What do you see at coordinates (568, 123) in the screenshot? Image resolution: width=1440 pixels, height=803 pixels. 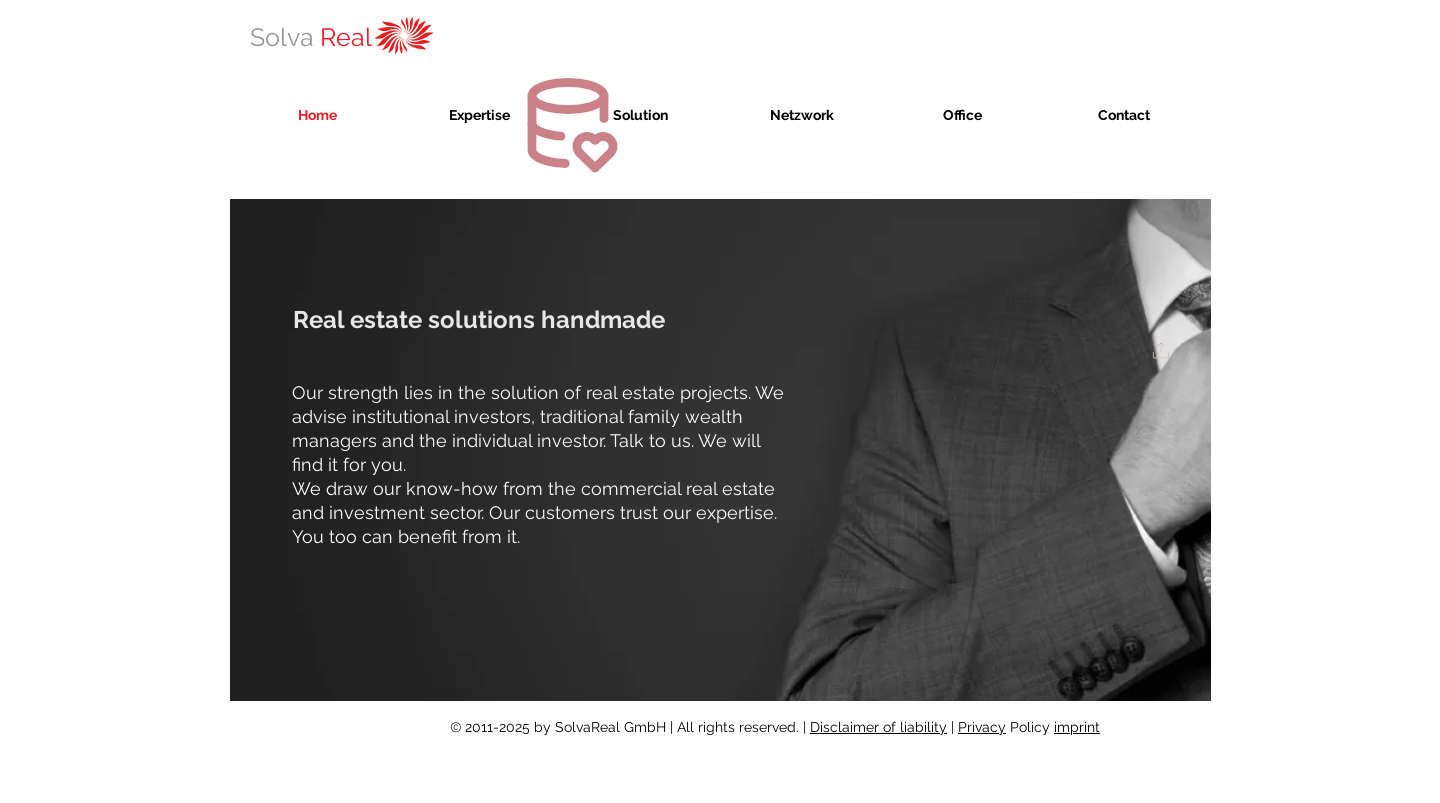 I see `add database to favorites` at bounding box center [568, 123].